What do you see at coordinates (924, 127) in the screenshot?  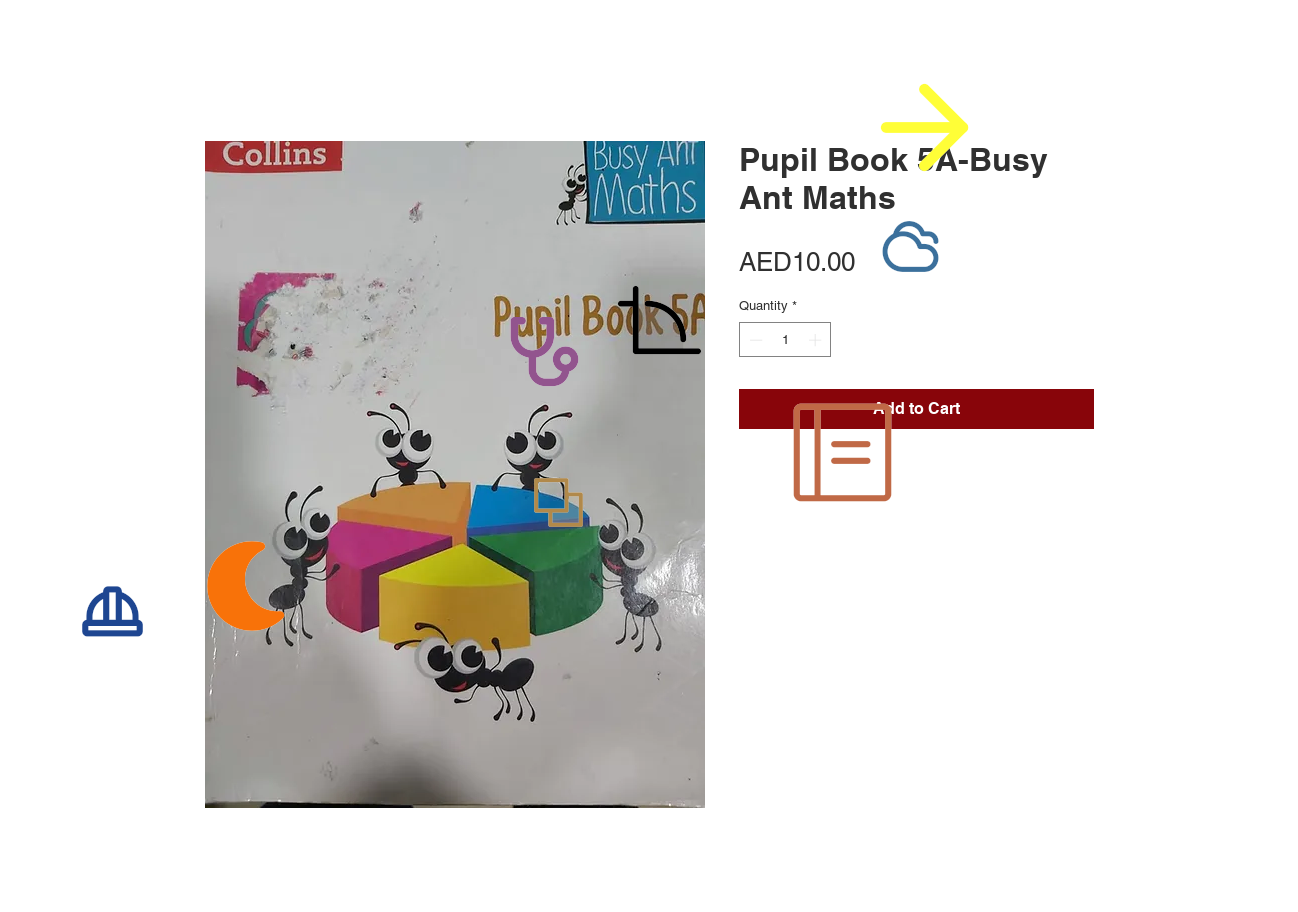 I see `navigate to the next item or screen` at bounding box center [924, 127].